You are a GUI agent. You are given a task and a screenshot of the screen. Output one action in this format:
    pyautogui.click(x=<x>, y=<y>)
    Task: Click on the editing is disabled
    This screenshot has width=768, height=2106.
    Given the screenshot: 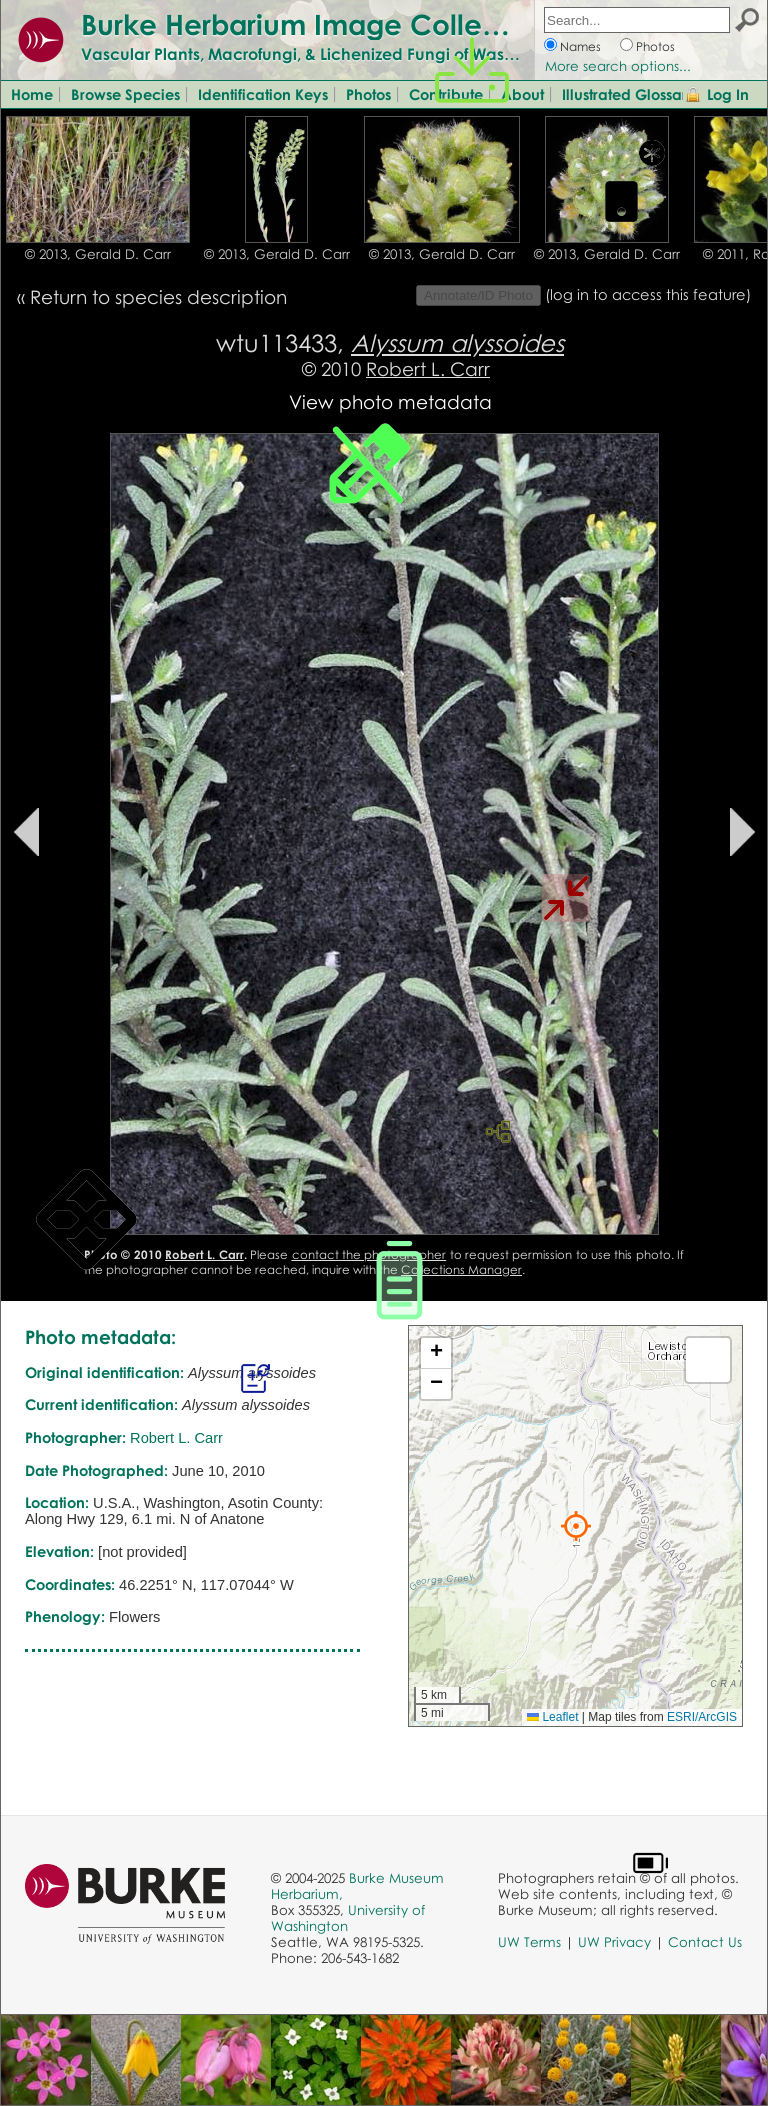 What is the action you would take?
    pyautogui.click(x=368, y=465)
    